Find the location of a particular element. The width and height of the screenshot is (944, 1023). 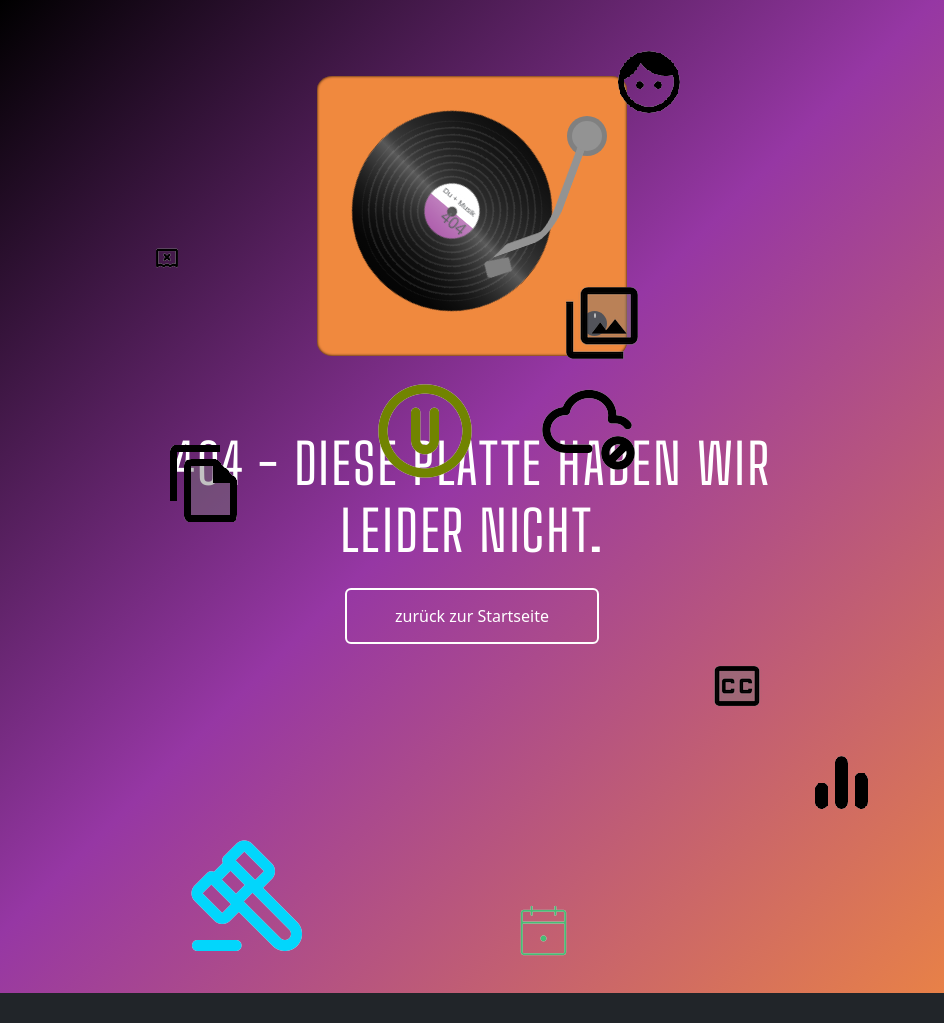

indicates an unread item or status is located at coordinates (425, 431).